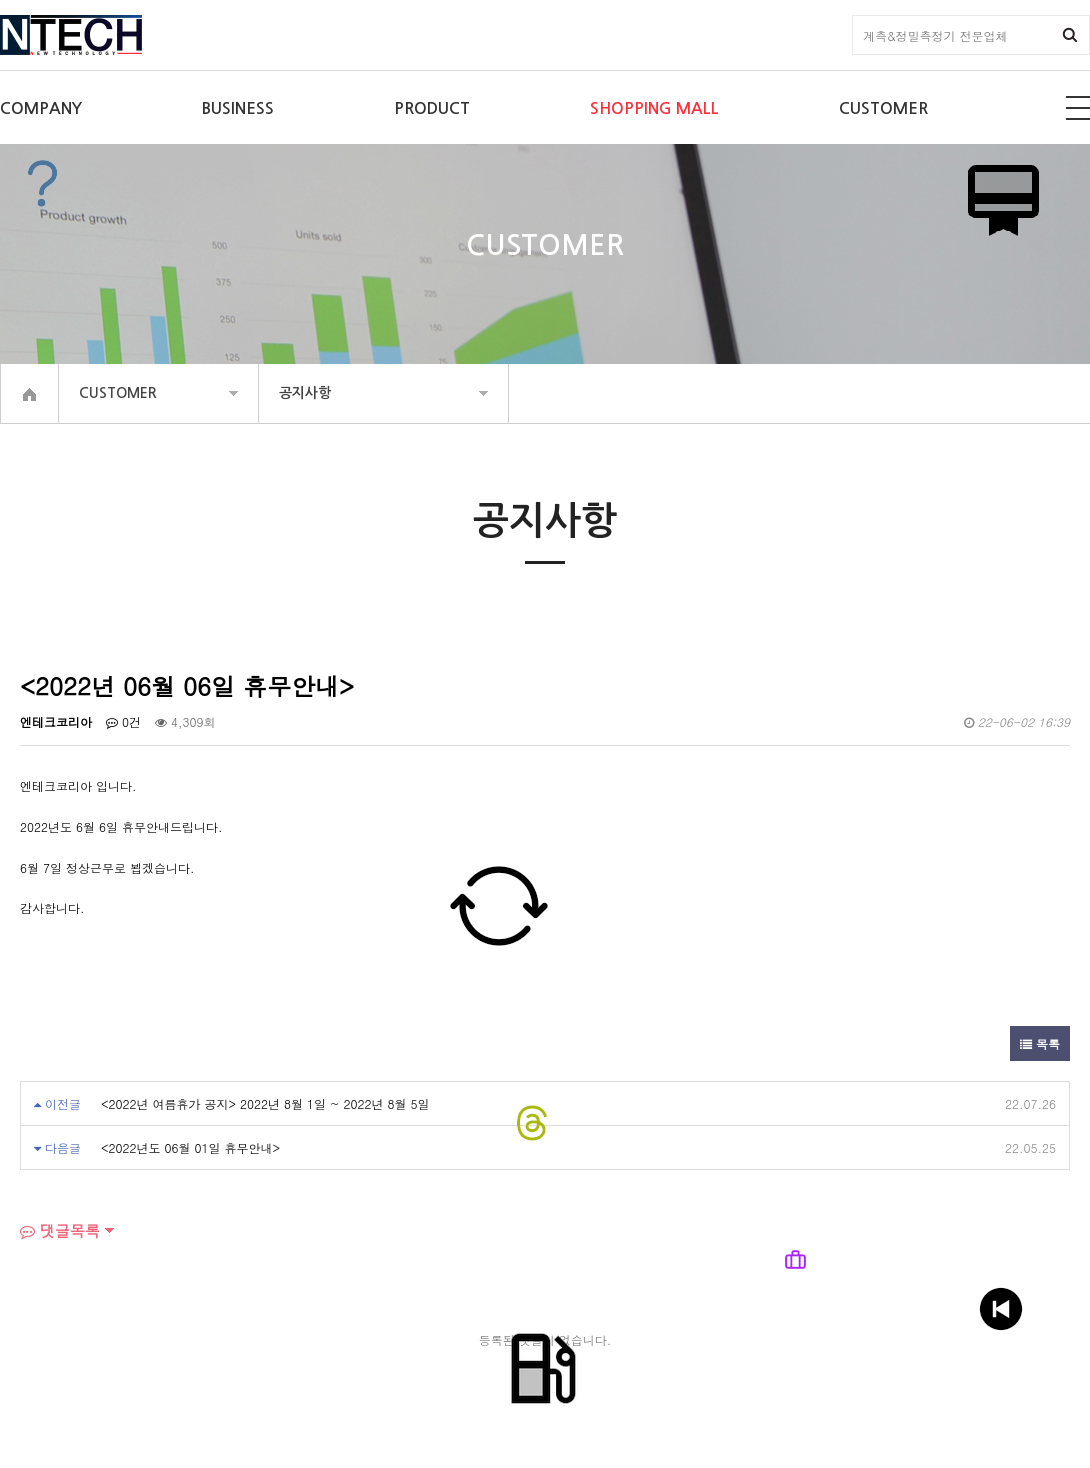  Describe the element at coordinates (42, 184) in the screenshot. I see `access help or support resources` at that location.